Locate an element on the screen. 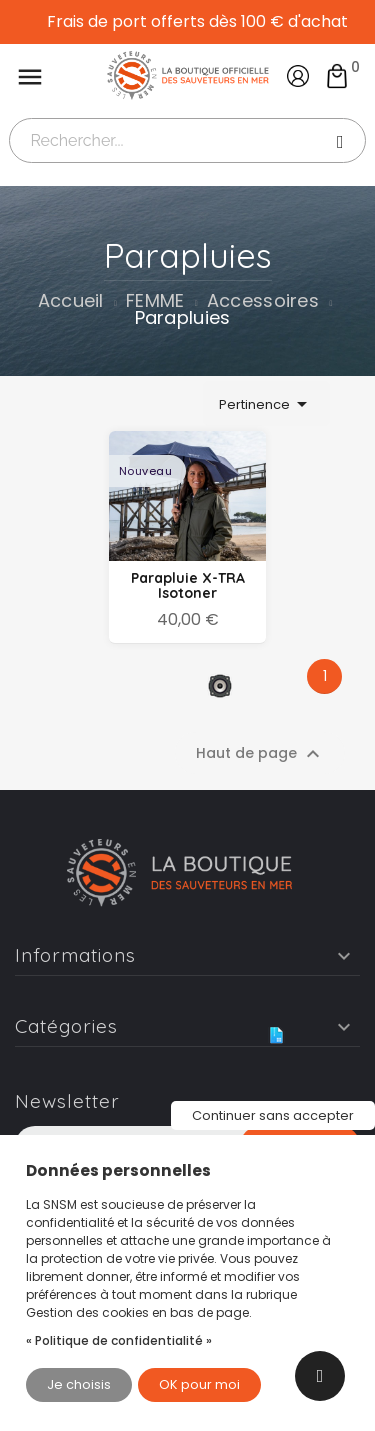 This screenshot has height=1431, width=375. windows imaging format archive file is located at coordinates (276, 1035).